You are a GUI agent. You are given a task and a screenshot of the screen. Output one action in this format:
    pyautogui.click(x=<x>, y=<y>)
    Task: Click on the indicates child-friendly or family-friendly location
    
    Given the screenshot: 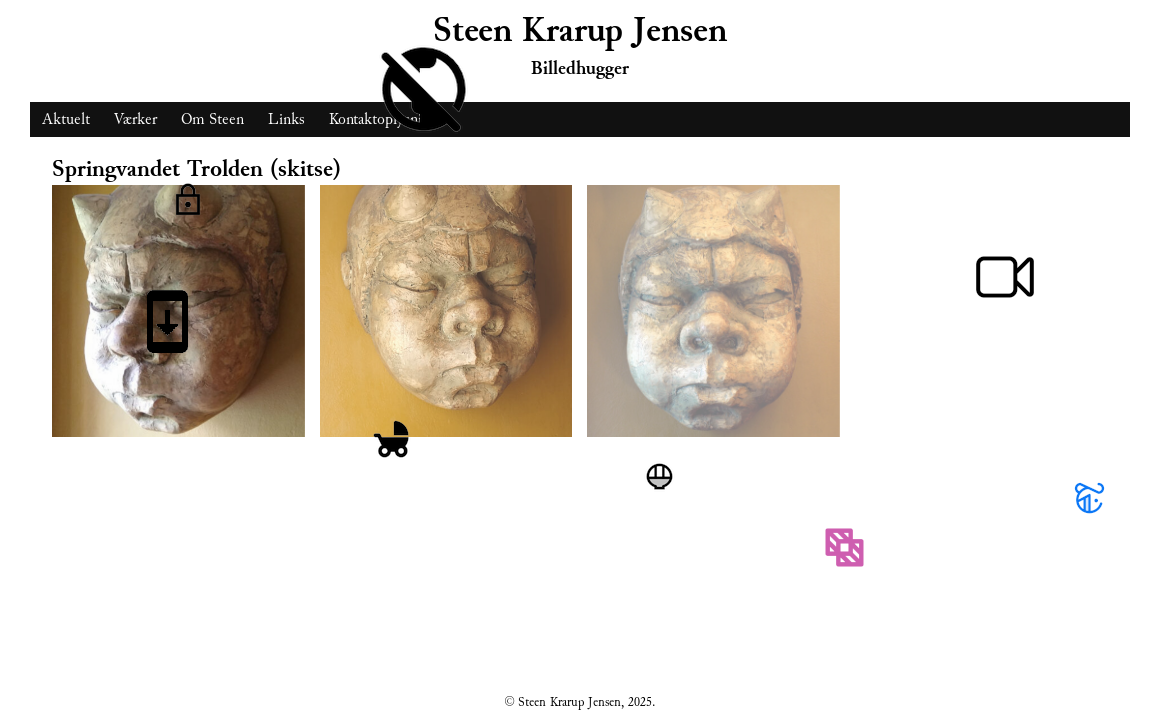 What is the action you would take?
    pyautogui.click(x=392, y=439)
    